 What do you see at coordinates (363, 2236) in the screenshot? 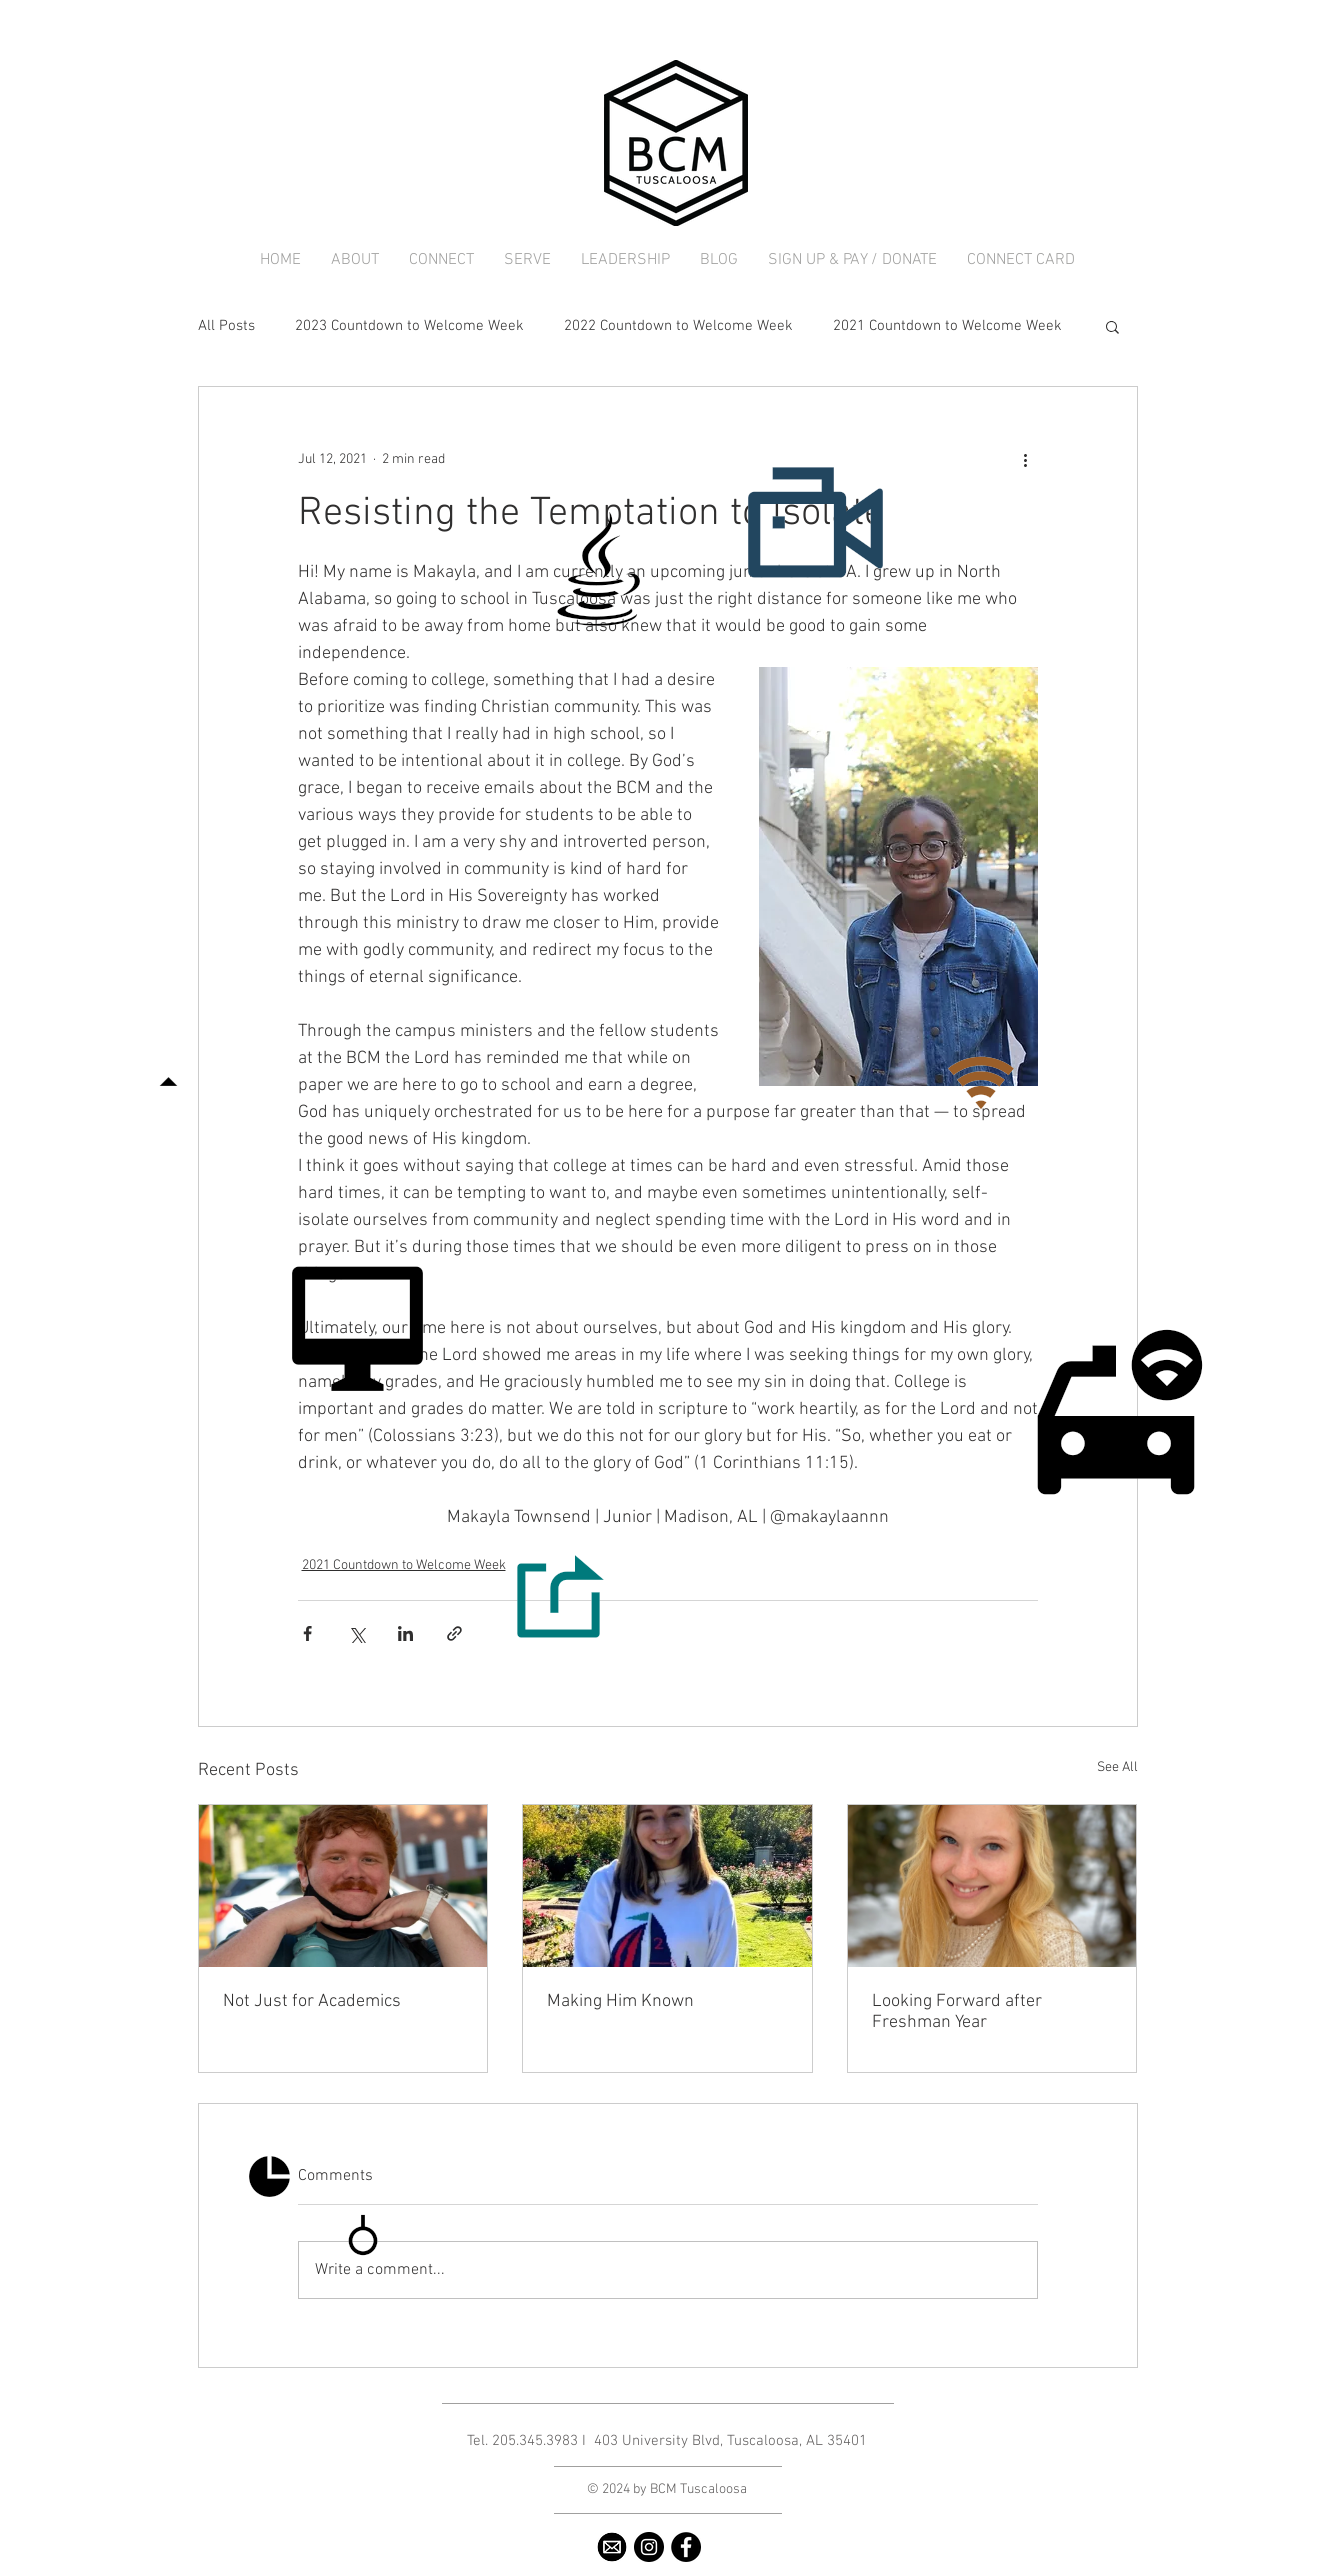
I see `select genderless or non-binary gender option` at bounding box center [363, 2236].